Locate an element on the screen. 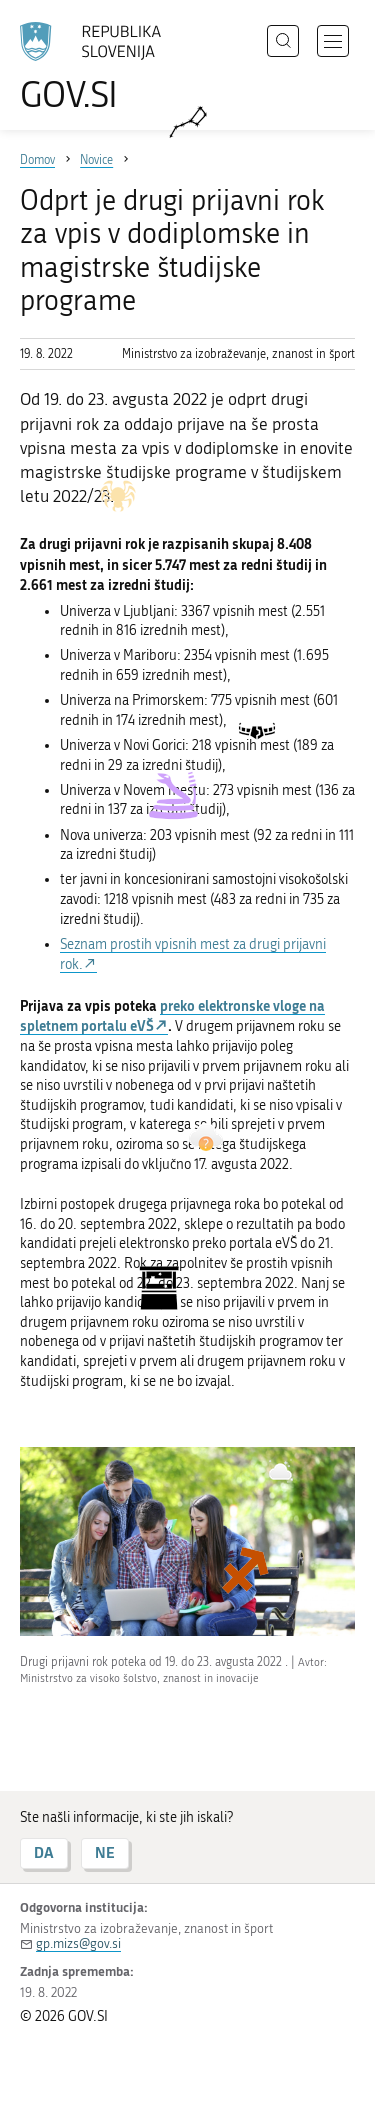  indicates danger or hazard warning is located at coordinates (173, 795).